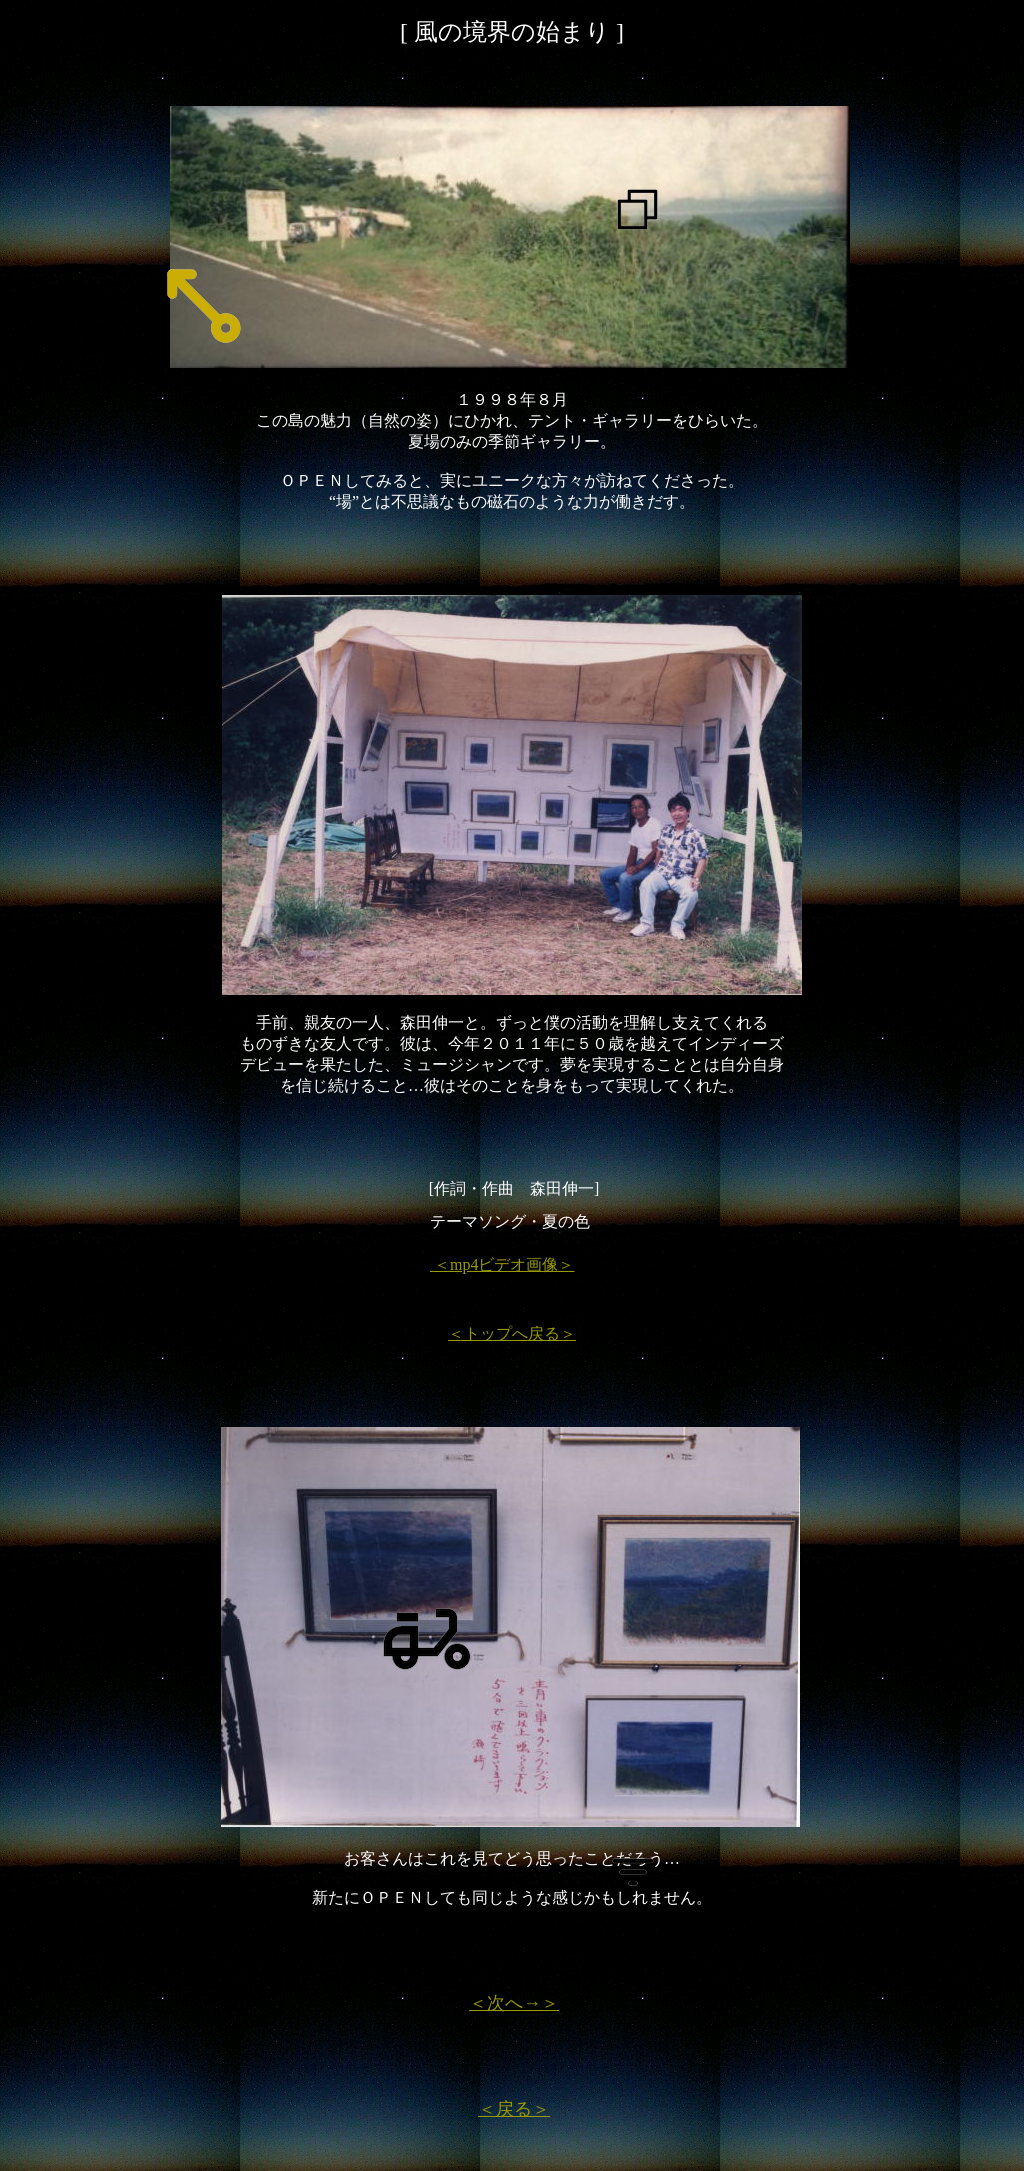 The image size is (1024, 2171). What do you see at coordinates (633, 1872) in the screenshot?
I see `filter or sort list items` at bounding box center [633, 1872].